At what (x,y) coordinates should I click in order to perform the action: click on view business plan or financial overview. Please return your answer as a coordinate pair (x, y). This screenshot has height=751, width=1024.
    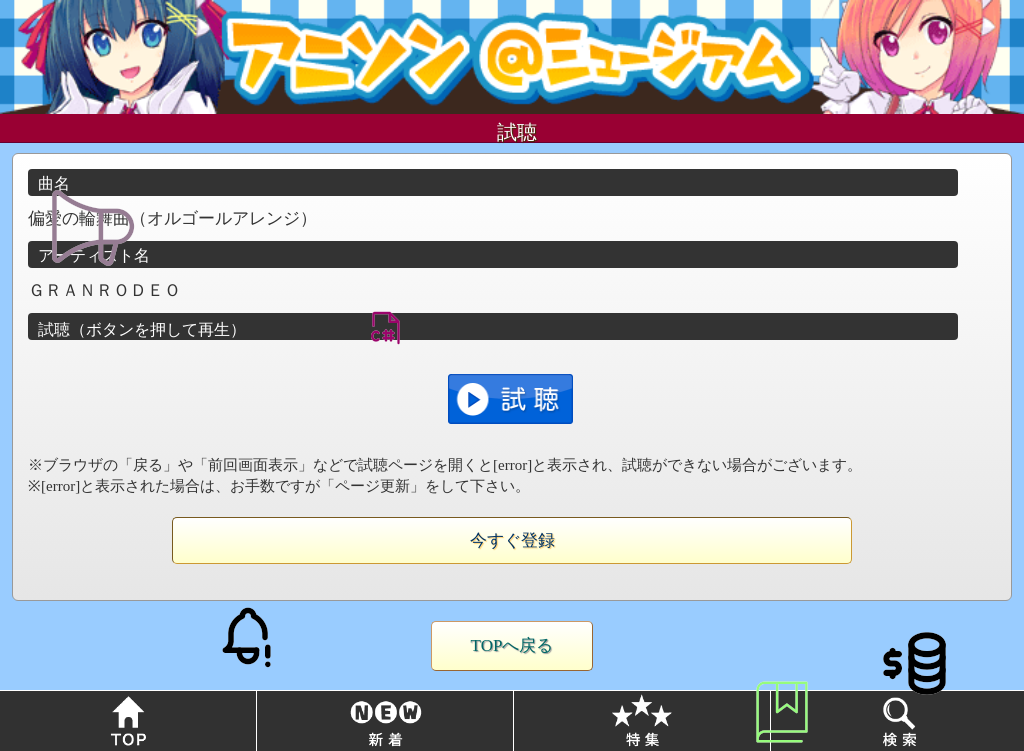
    Looking at the image, I should click on (914, 663).